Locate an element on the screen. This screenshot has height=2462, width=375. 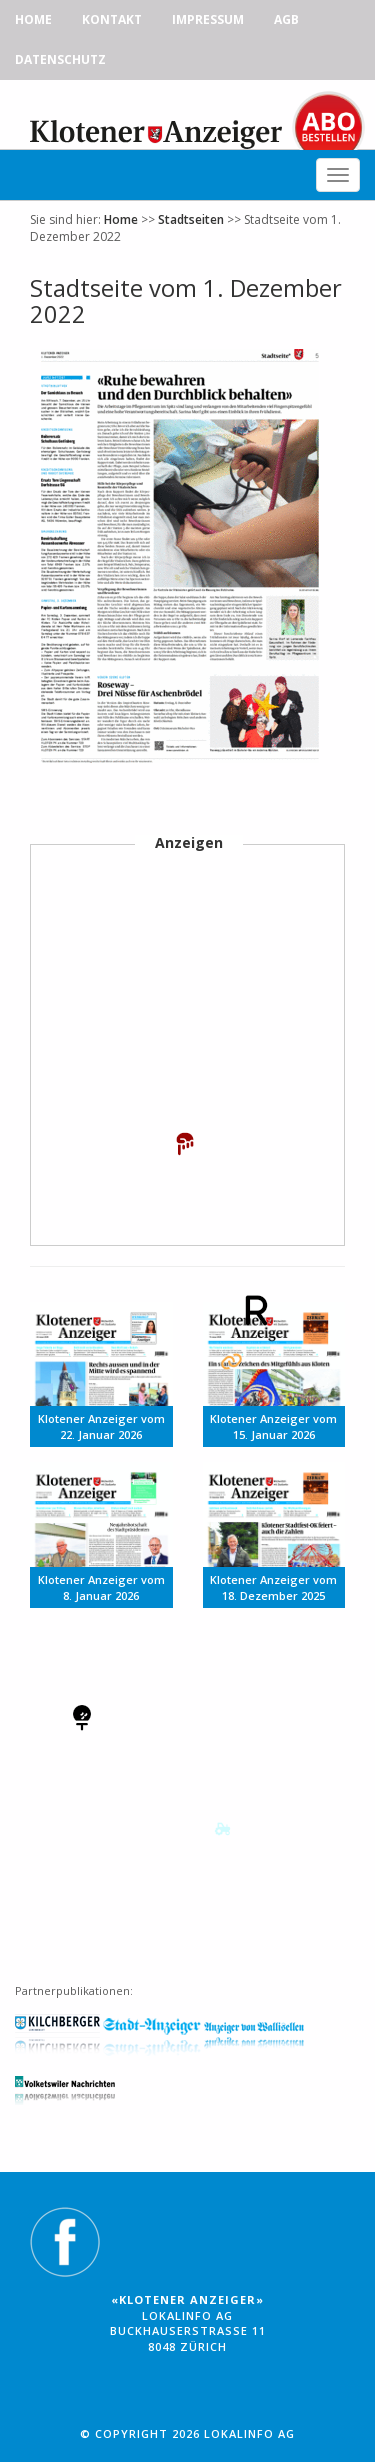
copy or share a link is located at coordinates (231, 1361).